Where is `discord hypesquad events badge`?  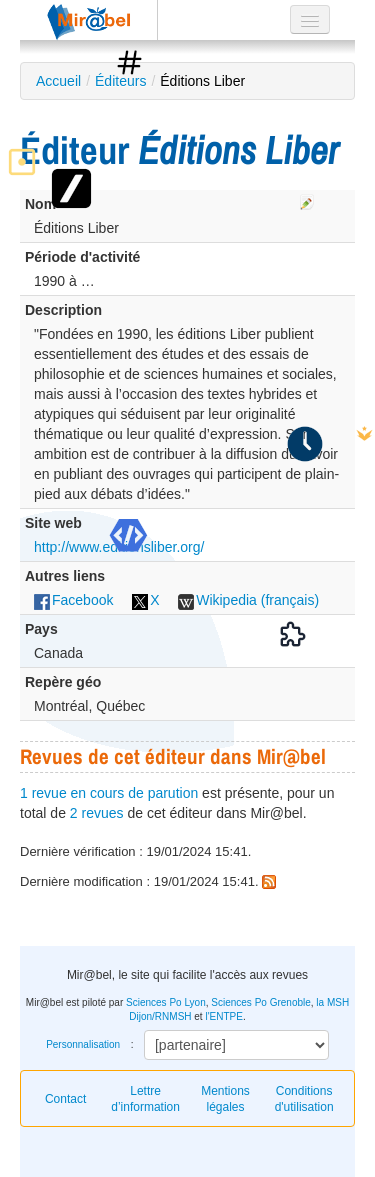
discord hypesquad events badge is located at coordinates (364, 433).